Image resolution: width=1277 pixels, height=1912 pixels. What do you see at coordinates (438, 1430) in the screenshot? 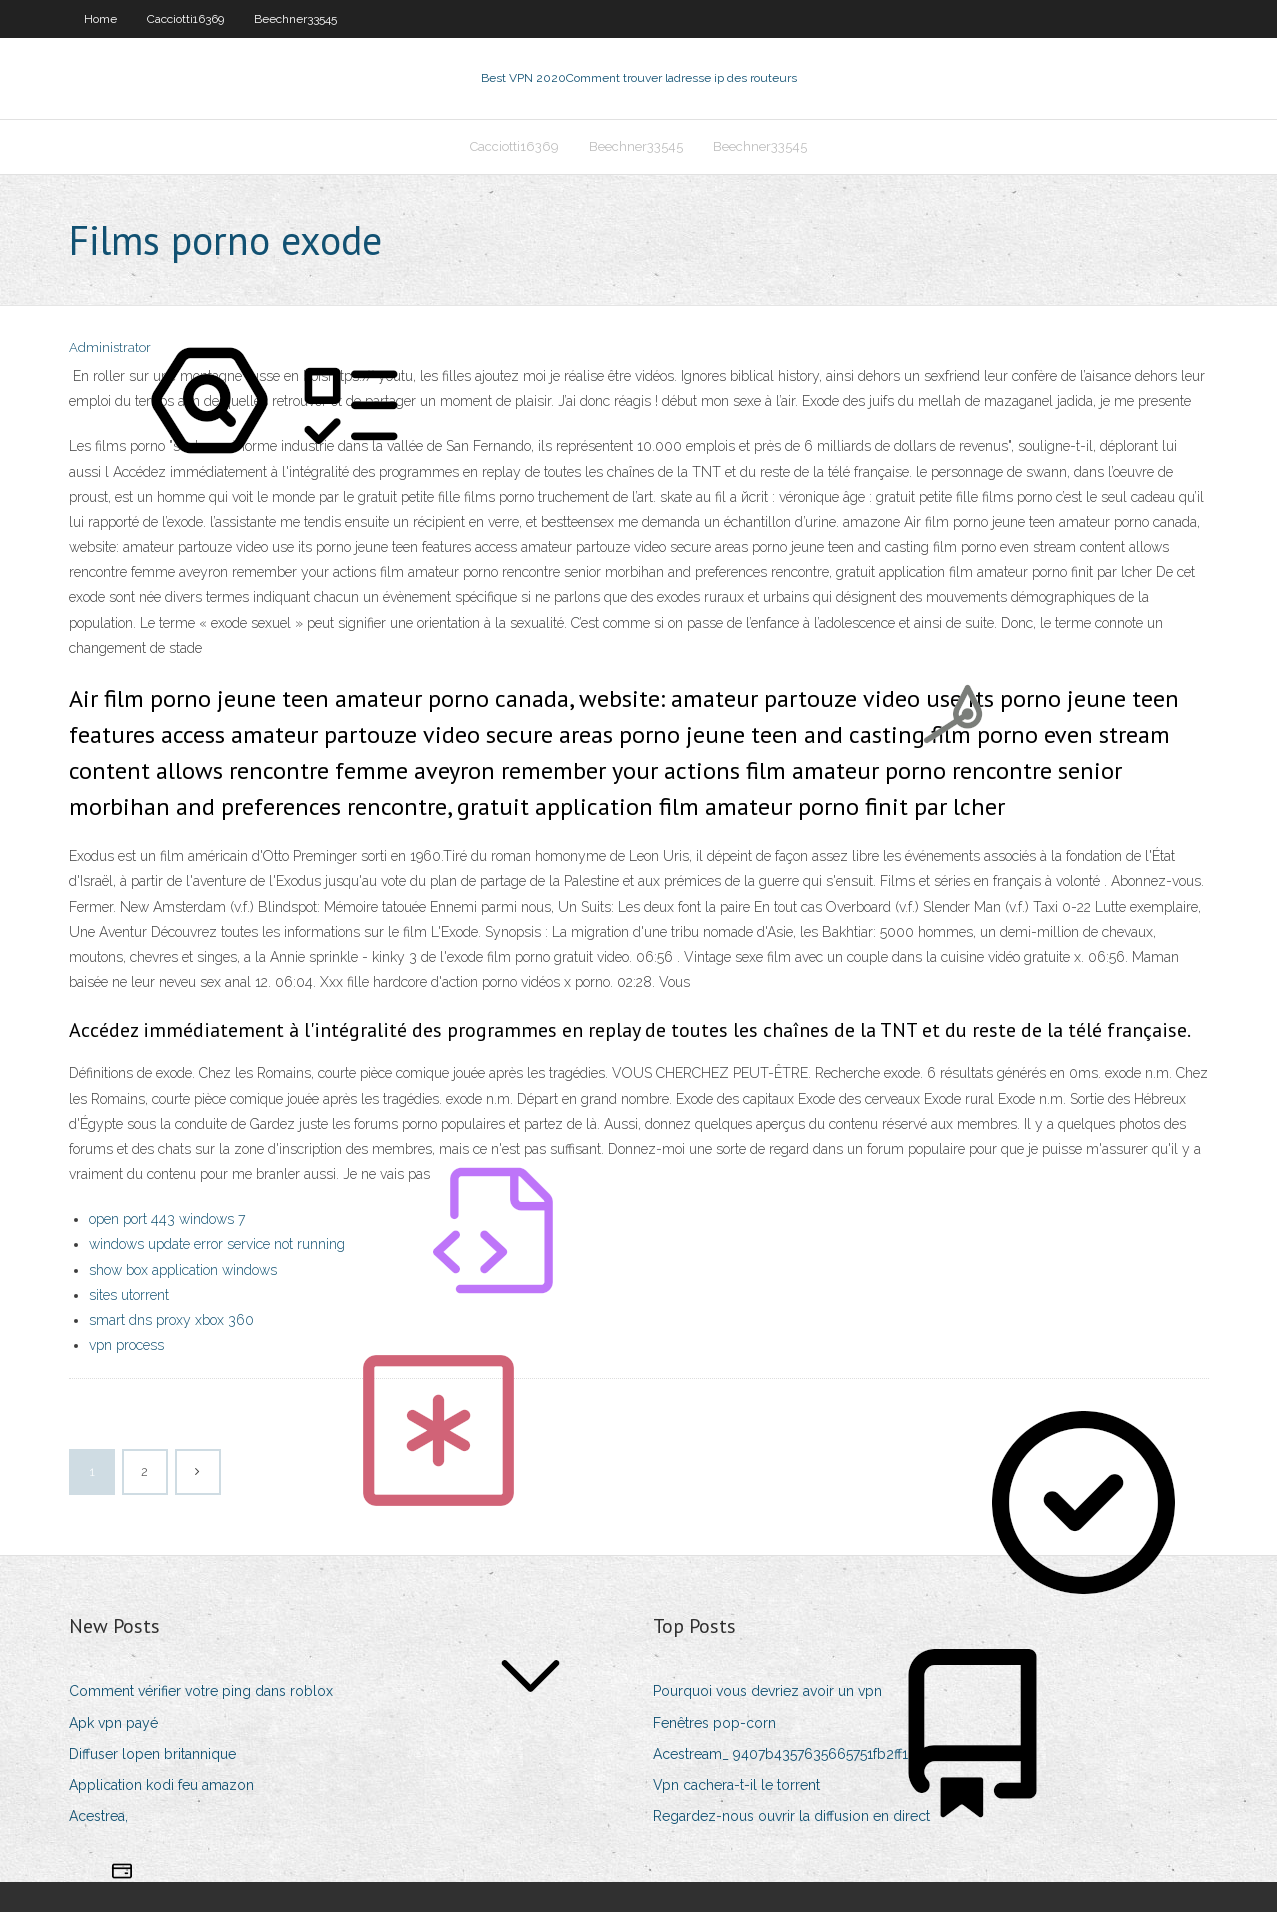
I see `generate a new access key or password` at bounding box center [438, 1430].